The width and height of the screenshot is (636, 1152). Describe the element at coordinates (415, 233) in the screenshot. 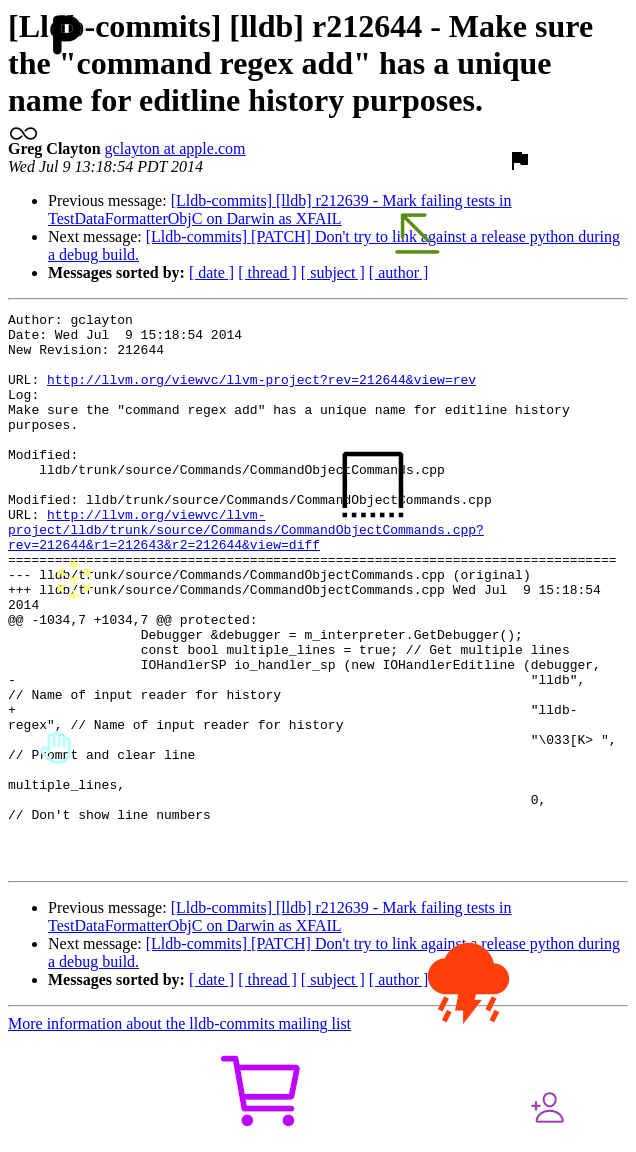

I see `move to top-left corner` at that location.